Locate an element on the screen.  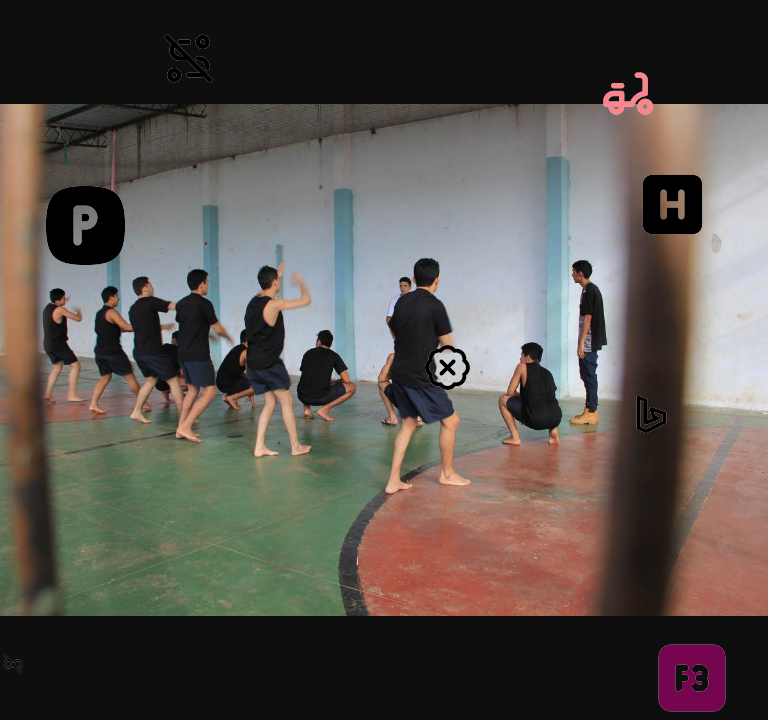
keyboard shortcut indicator for F3 function key is located at coordinates (692, 678).